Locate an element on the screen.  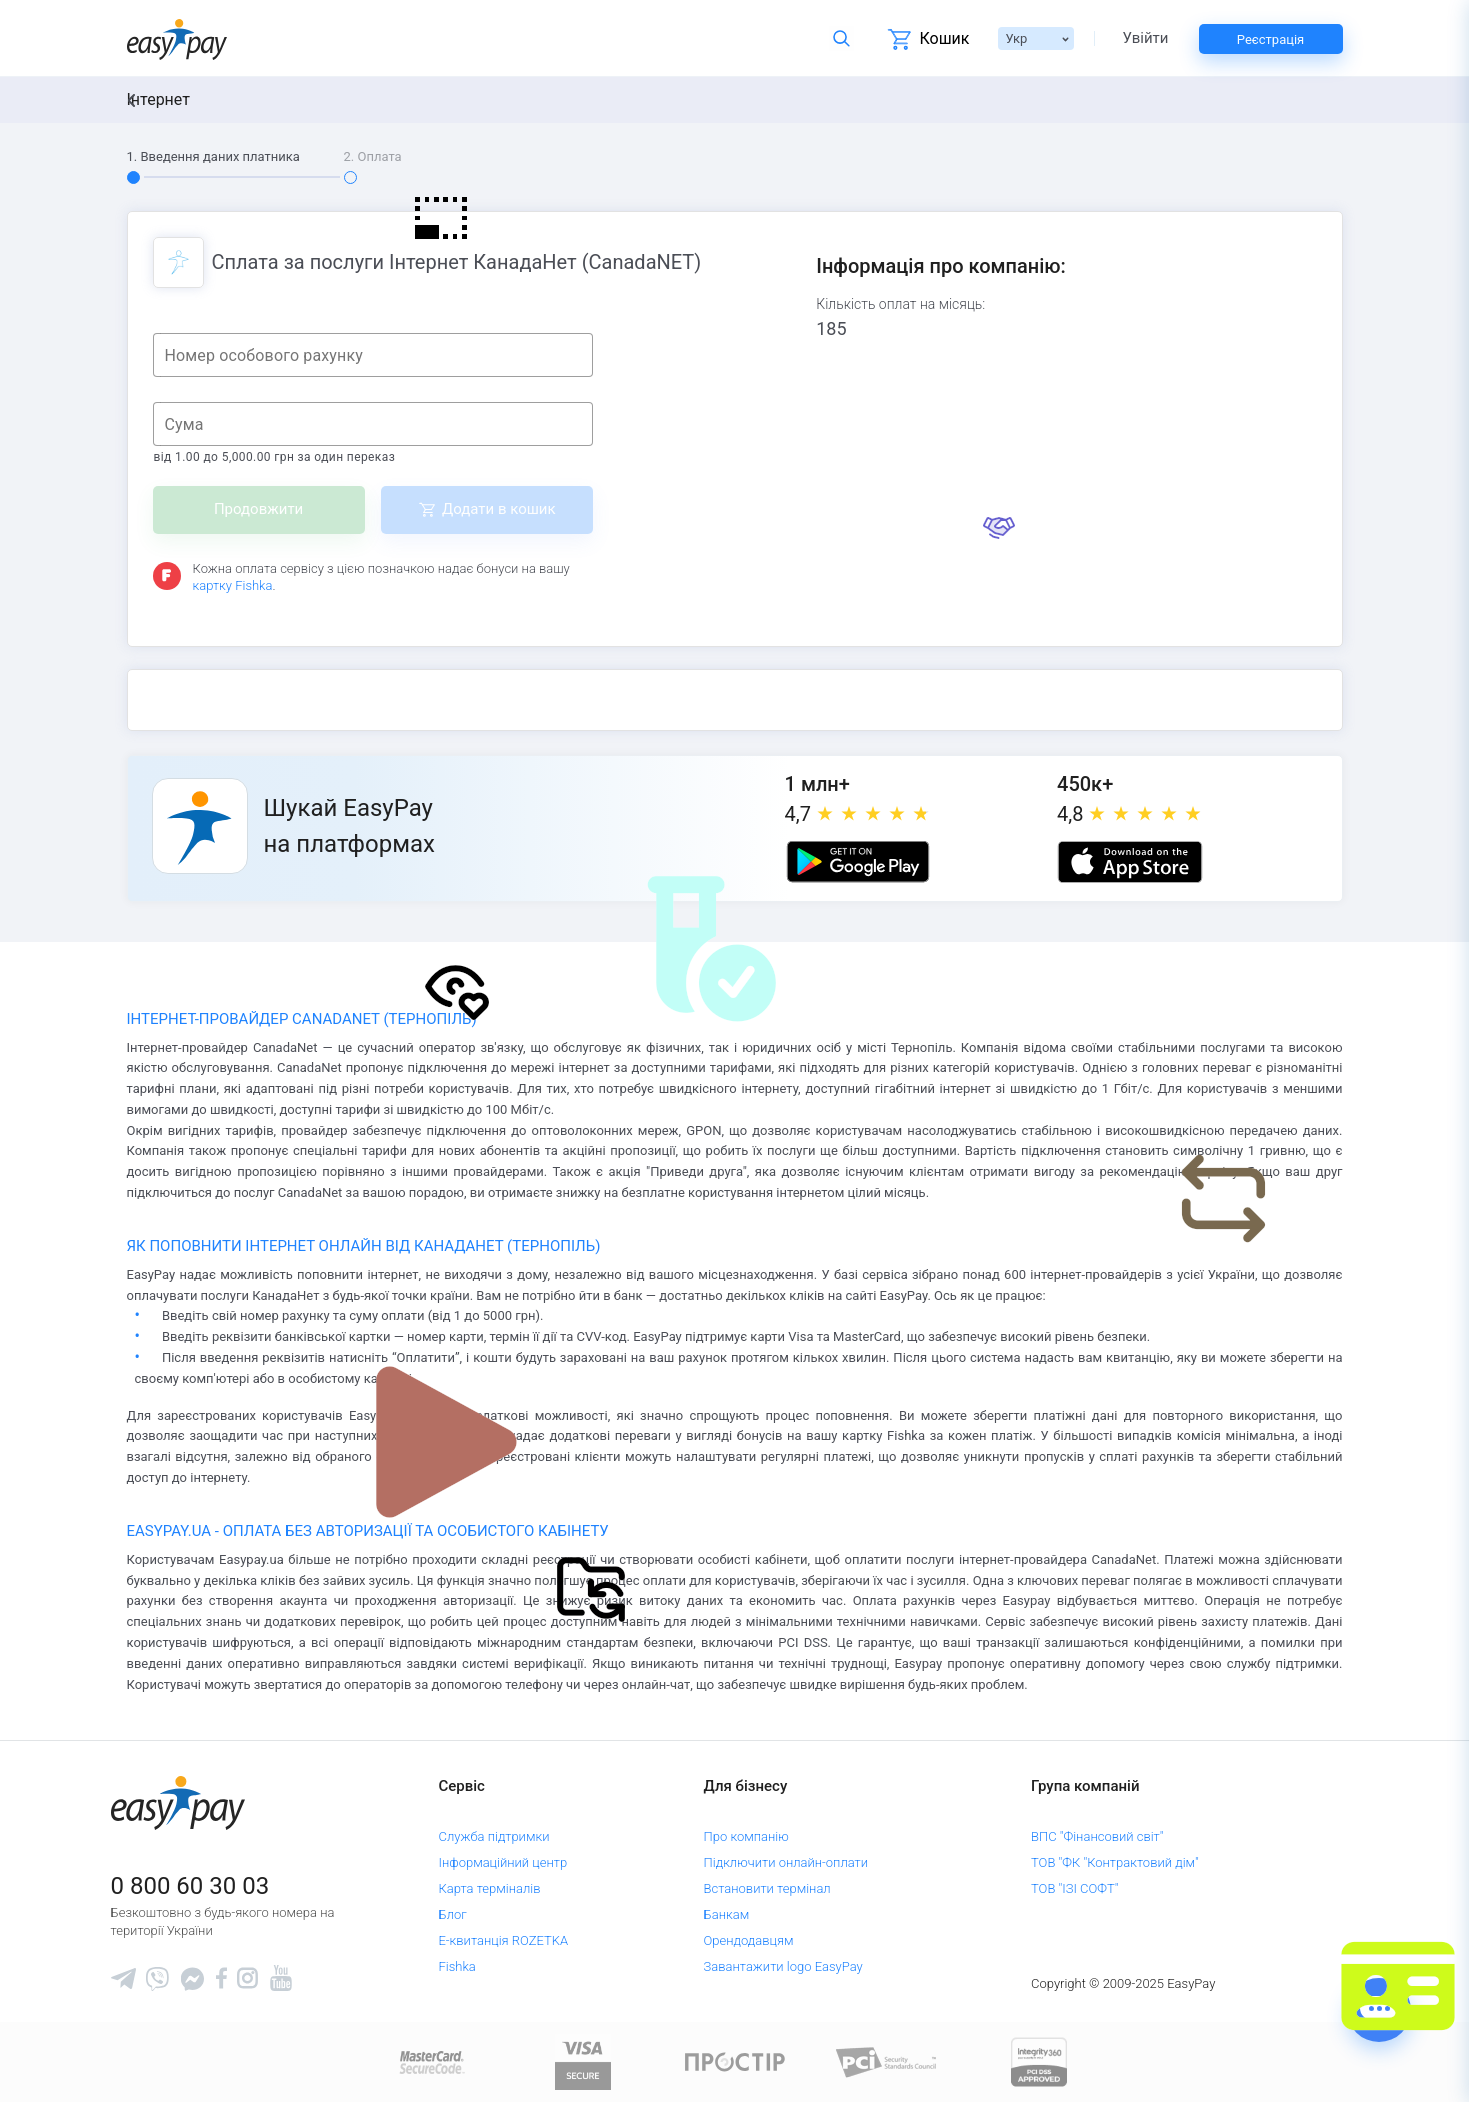
add to favorites while viewing is located at coordinates (455, 986).